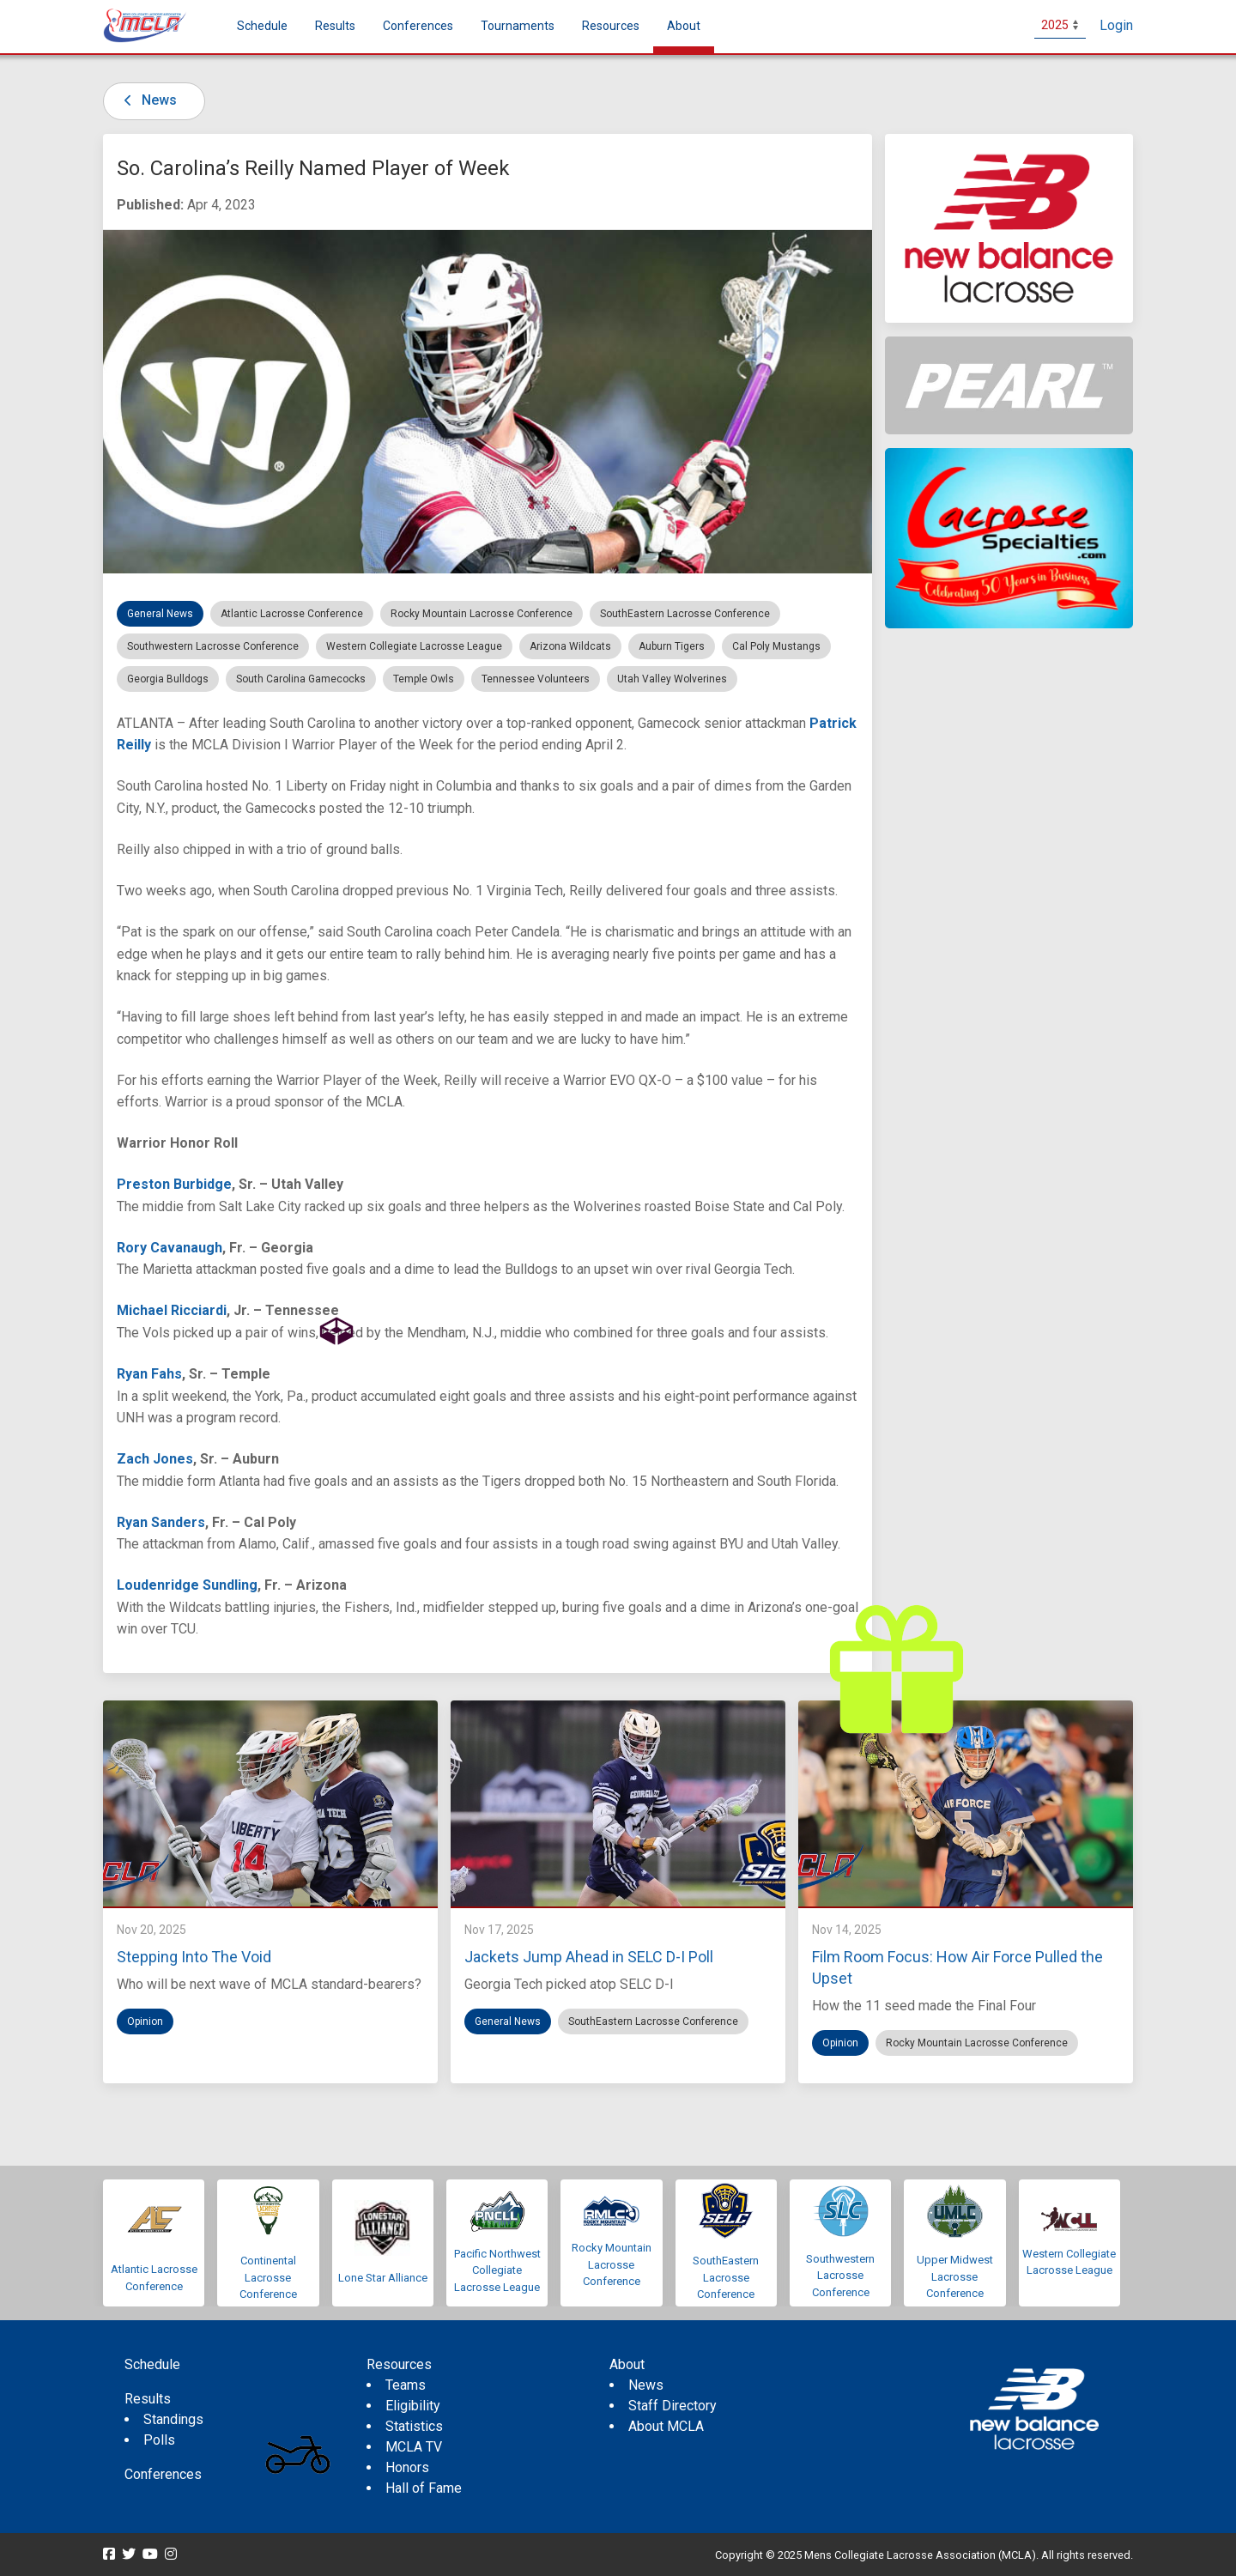 Image resolution: width=1236 pixels, height=2576 pixels. Describe the element at coordinates (298, 2456) in the screenshot. I see `select motorcycle as vehicle type` at that location.